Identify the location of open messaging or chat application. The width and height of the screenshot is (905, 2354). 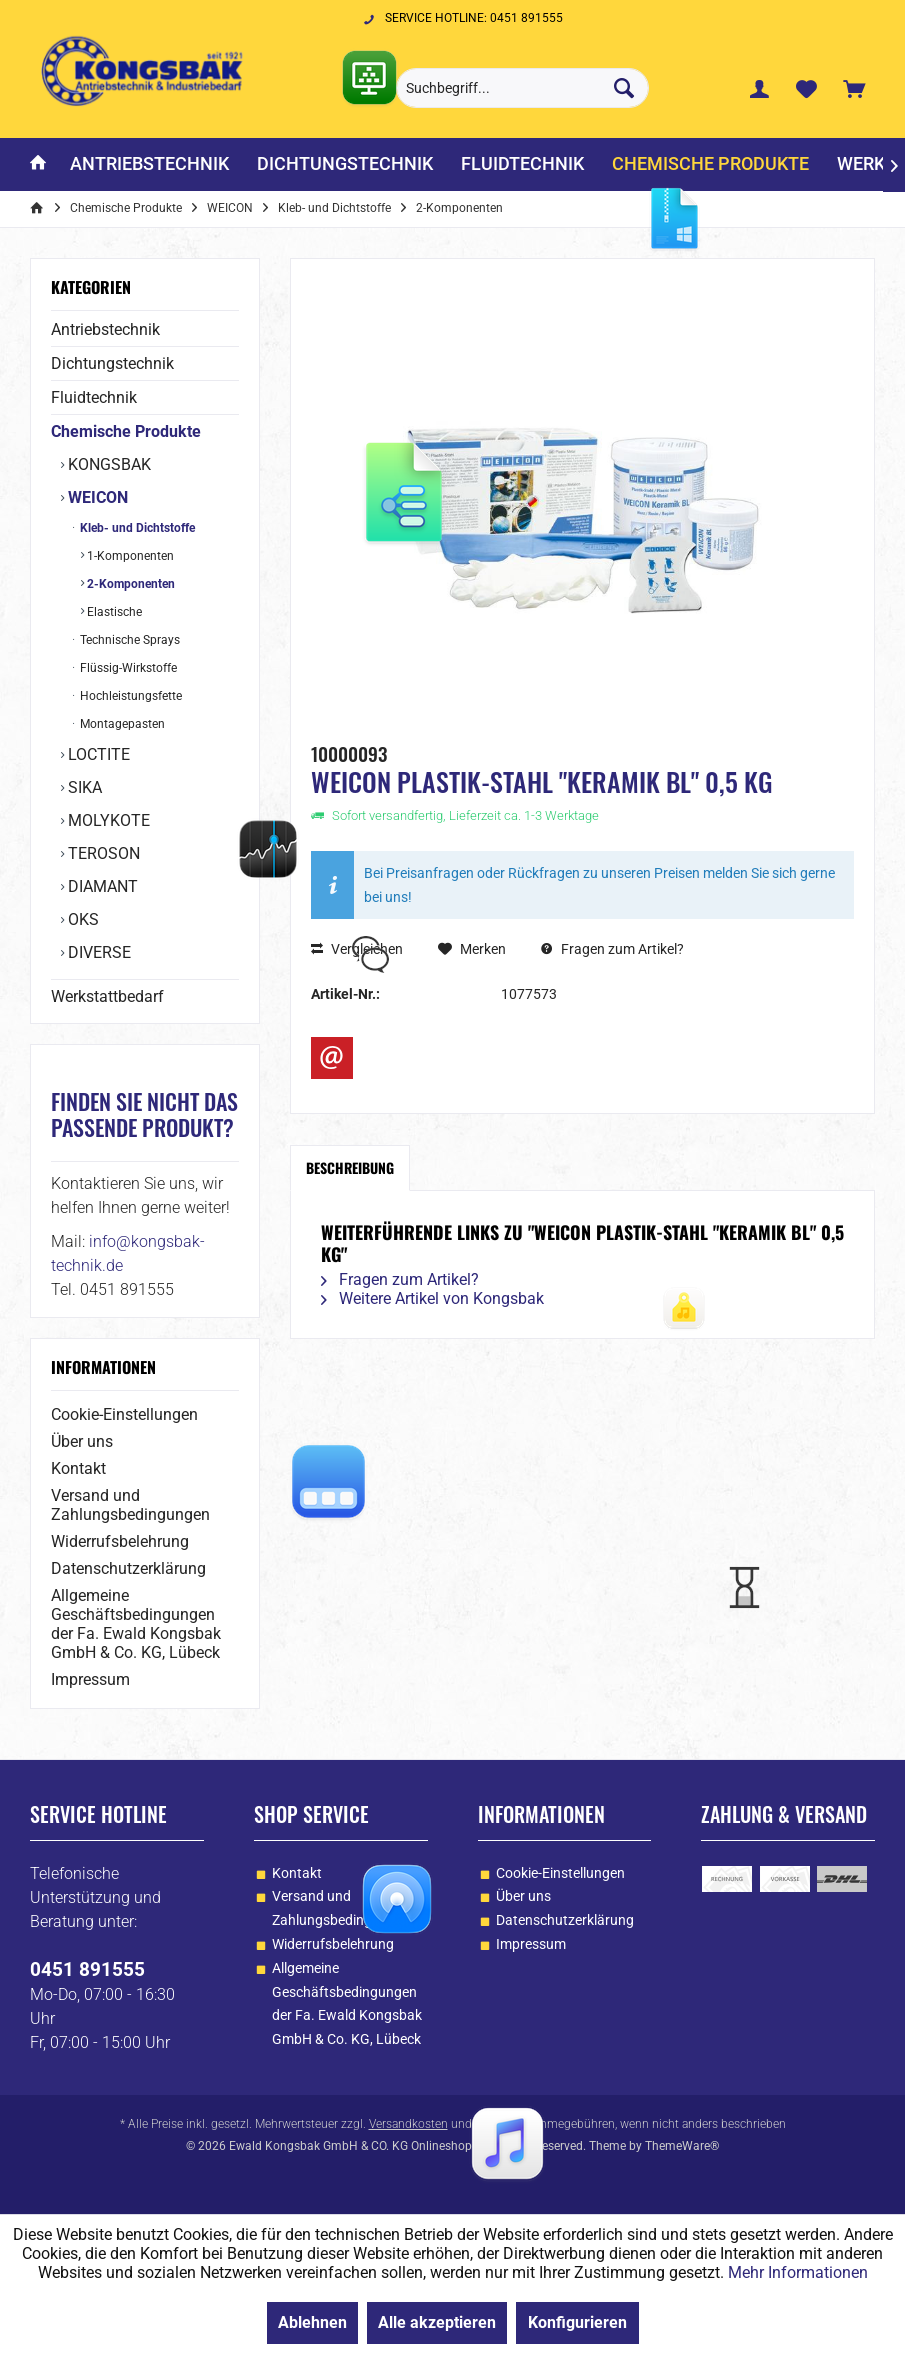
(370, 954).